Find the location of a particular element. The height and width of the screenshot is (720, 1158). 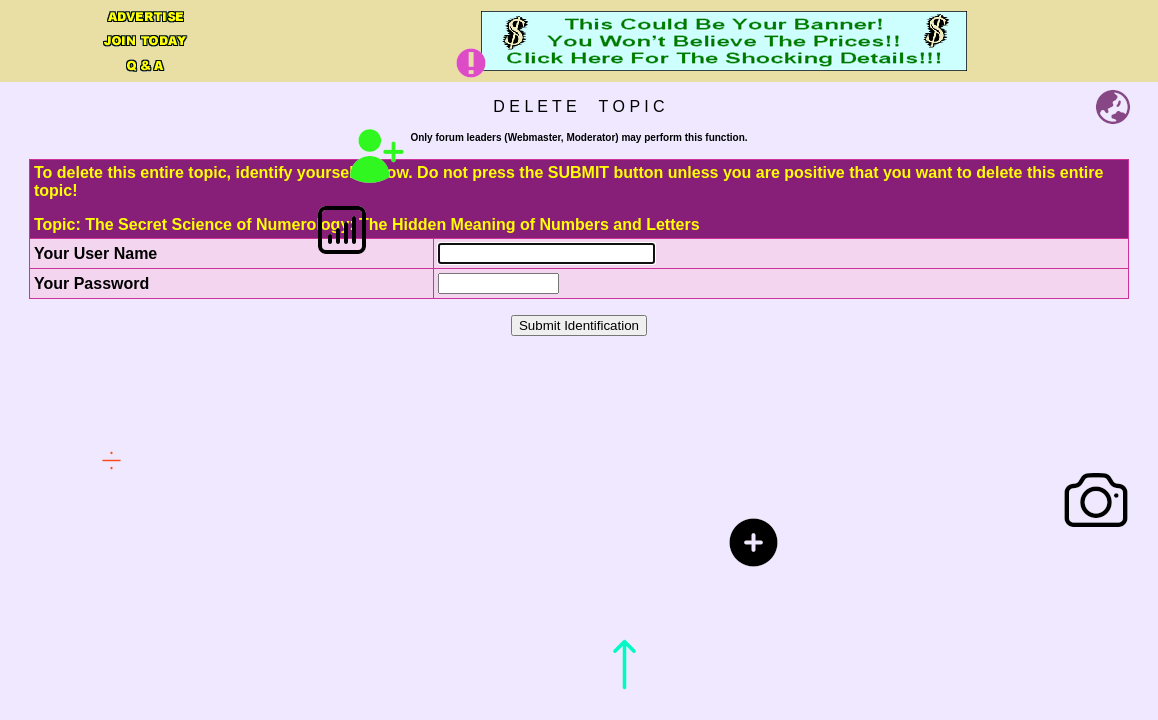

indicates an unsupported or invalid breakpoint in the debugger is located at coordinates (471, 63).